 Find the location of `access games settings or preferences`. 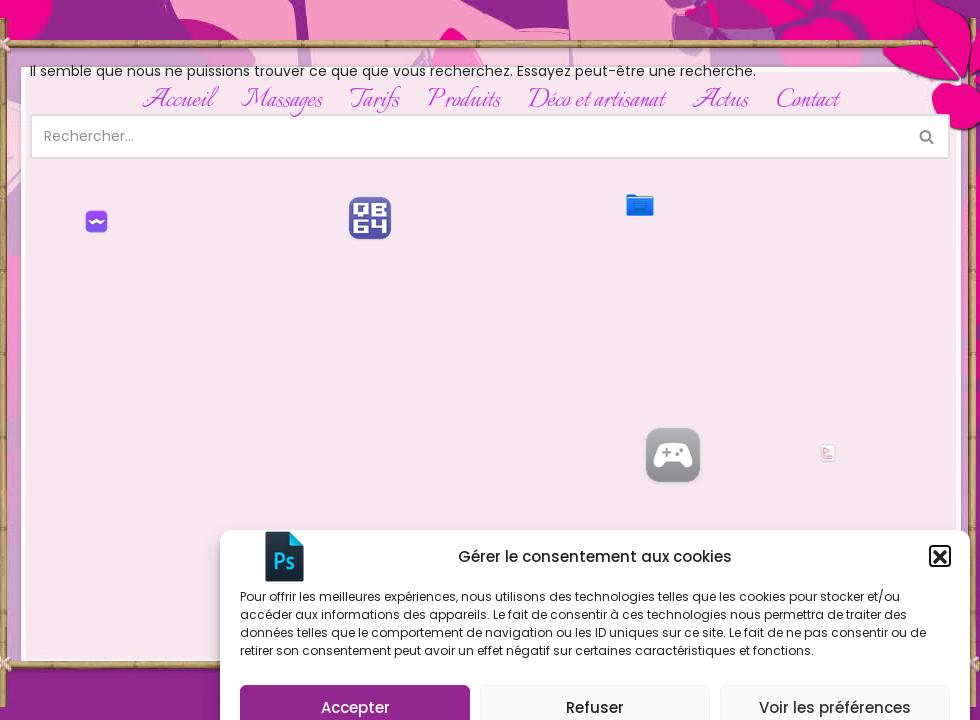

access games settings or preferences is located at coordinates (673, 456).